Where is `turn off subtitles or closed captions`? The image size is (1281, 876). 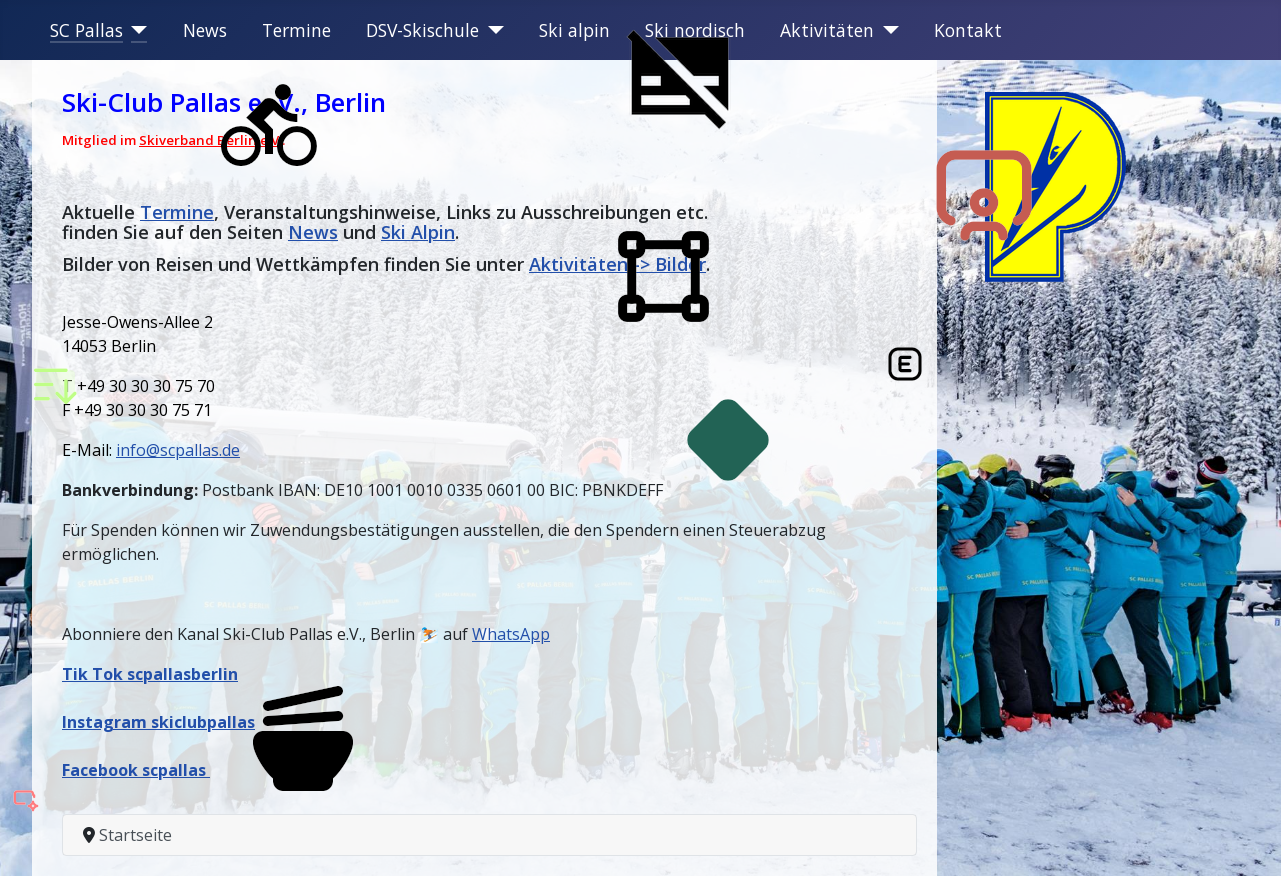 turn off subtitles or closed captions is located at coordinates (680, 76).